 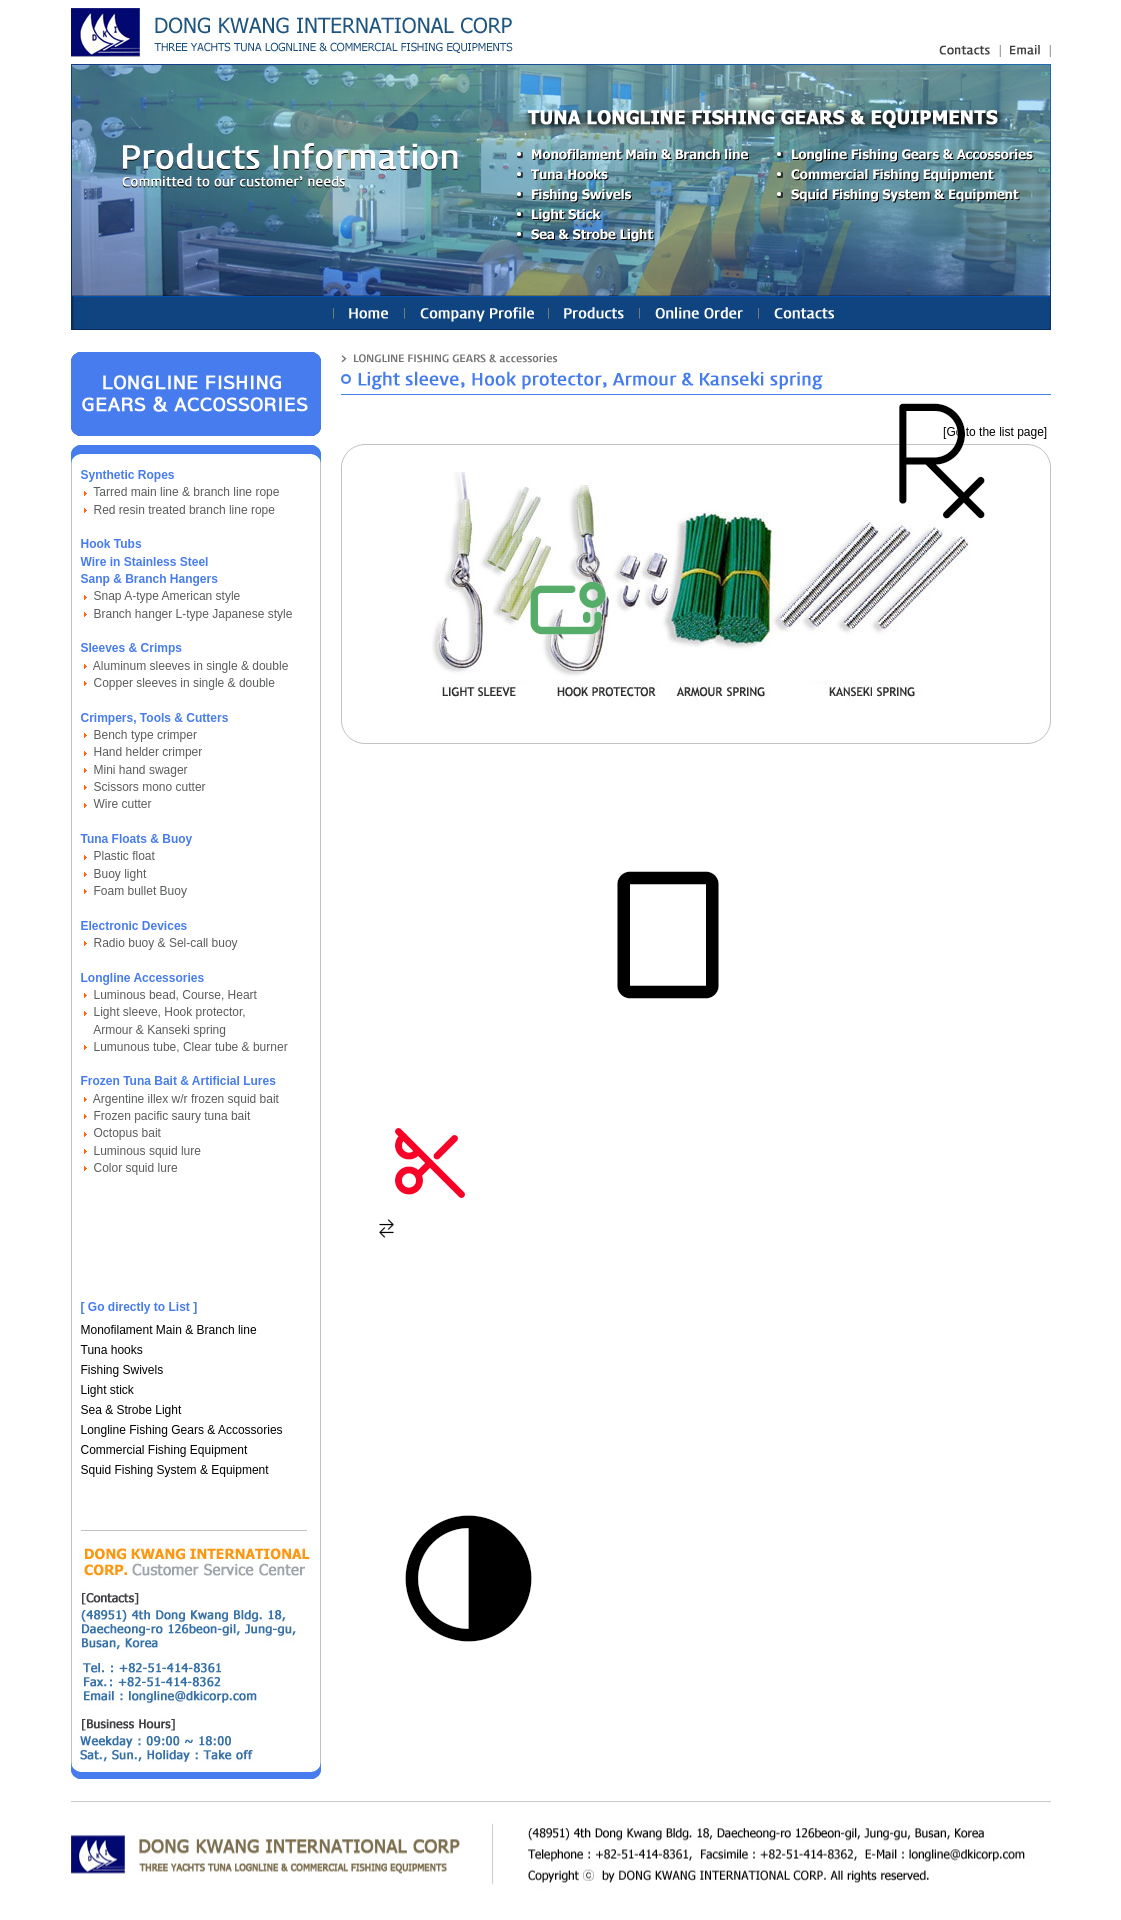 What do you see at coordinates (668, 935) in the screenshot?
I see `switch to single column layout` at bounding box center [668, 935].